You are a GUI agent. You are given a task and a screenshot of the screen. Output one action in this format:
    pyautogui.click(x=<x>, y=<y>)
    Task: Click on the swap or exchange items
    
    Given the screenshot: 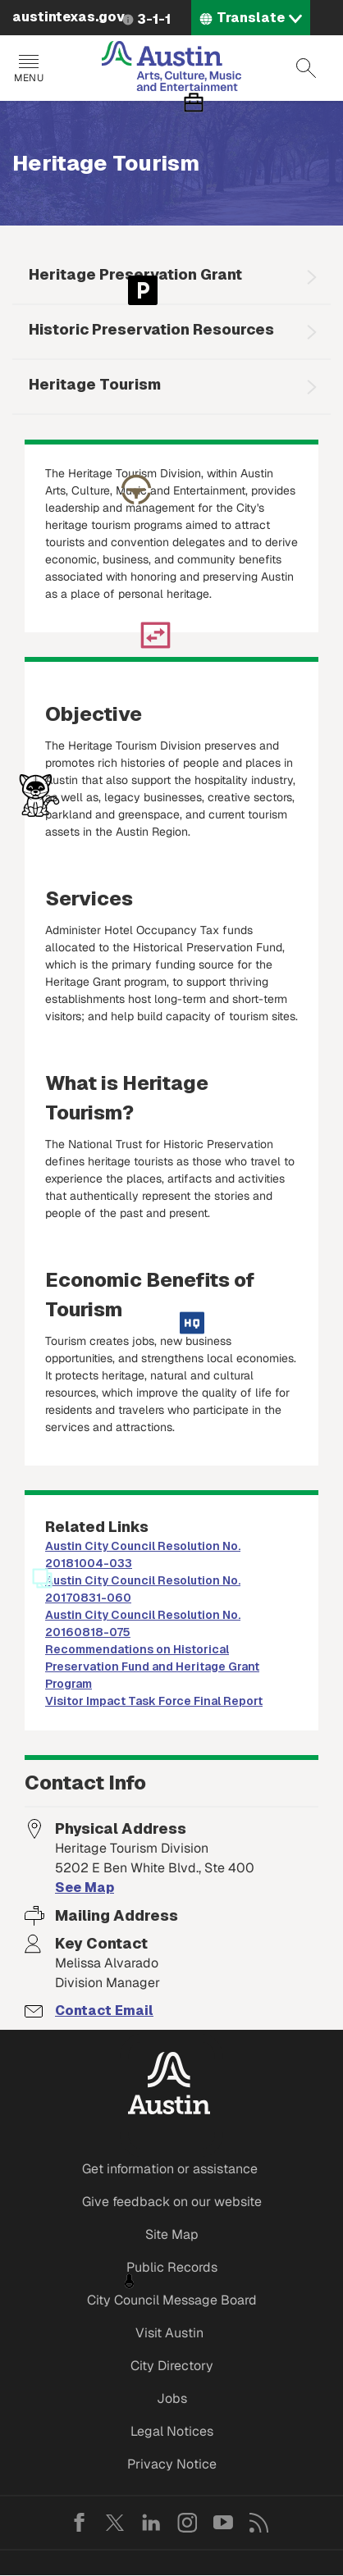 What is the action you would take?
    pyautogui.click(x=155, y=635)
    